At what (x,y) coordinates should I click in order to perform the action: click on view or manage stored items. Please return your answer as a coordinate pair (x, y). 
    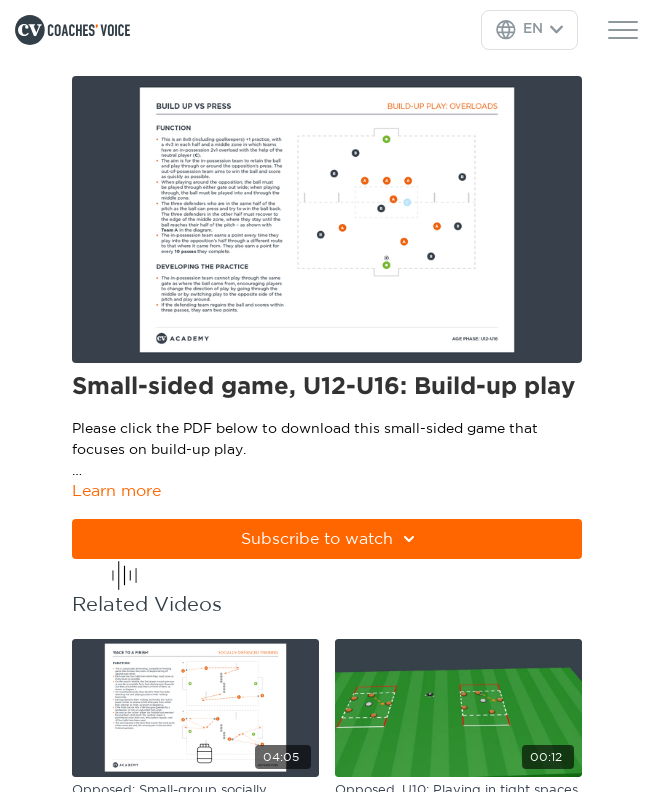
    Looking at the image, I should click on (204, 753).